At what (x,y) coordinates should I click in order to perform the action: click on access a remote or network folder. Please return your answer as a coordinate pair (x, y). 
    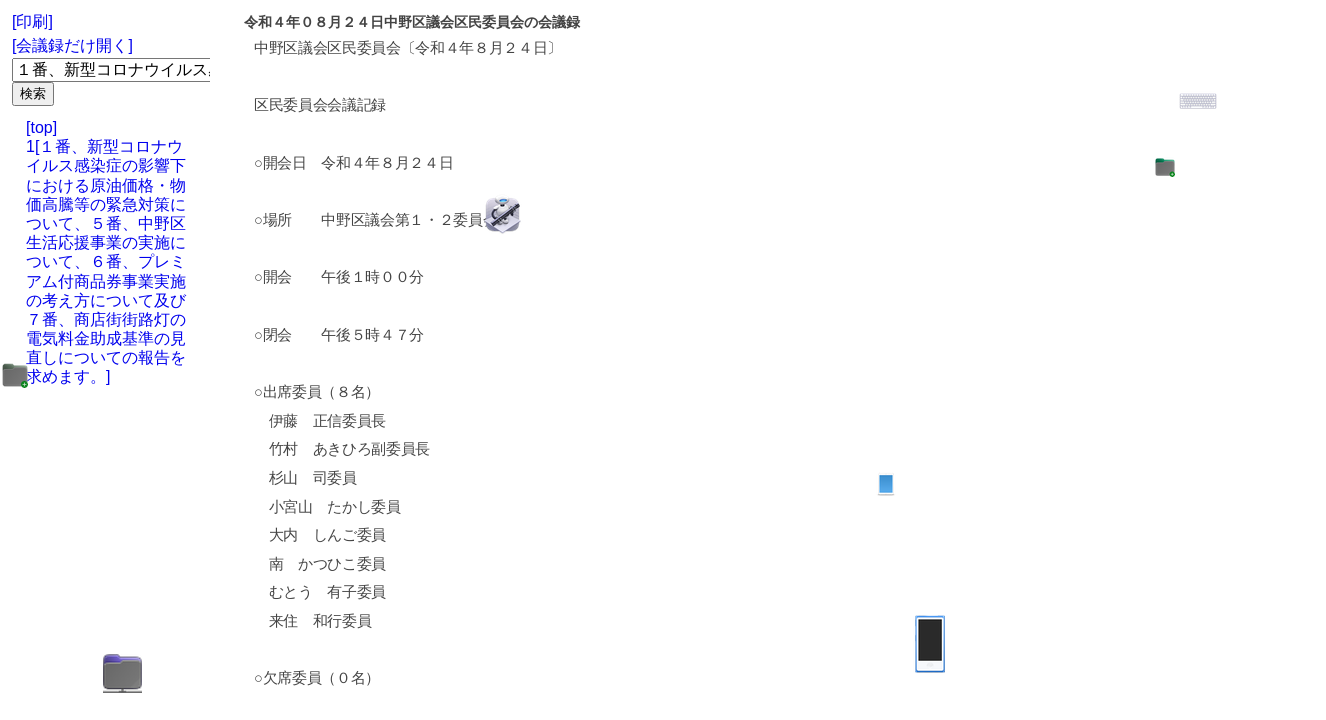
    Looking at the image, I should click on (122, 673).